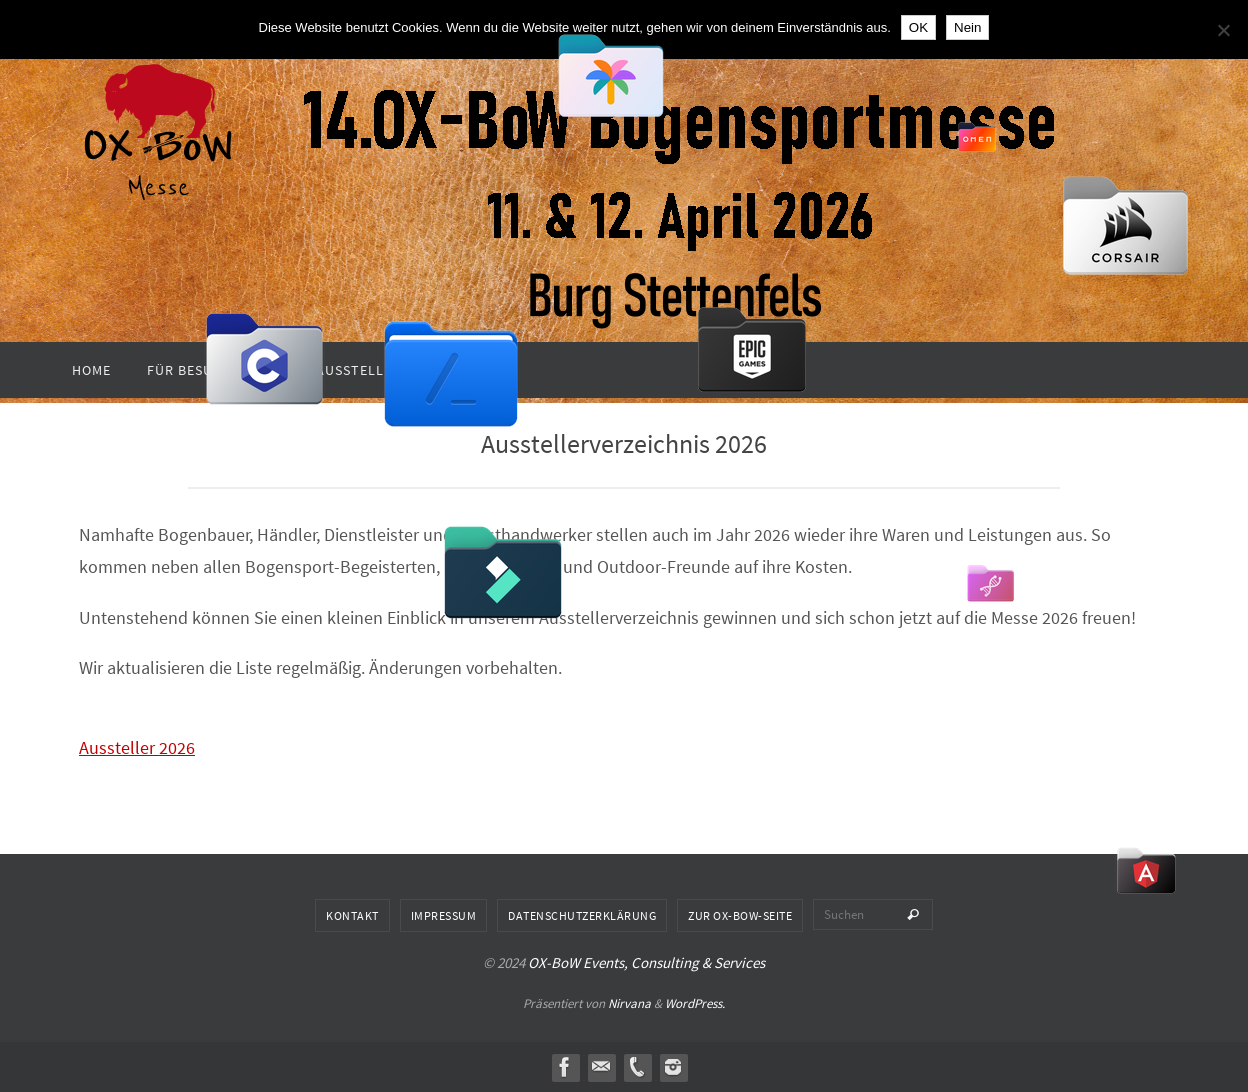 Image resolution: width=1248 pixels, height=1092 pixels. Describe the element at coordinates (751, 352) in the screenshot. I see `open epic games store folder` at that location.